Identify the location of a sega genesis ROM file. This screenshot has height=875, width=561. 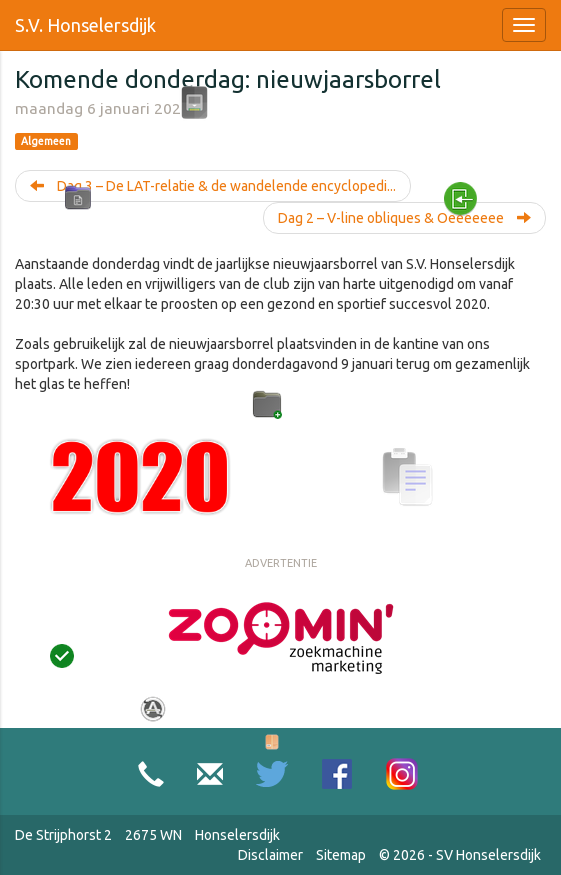
(194, 102).